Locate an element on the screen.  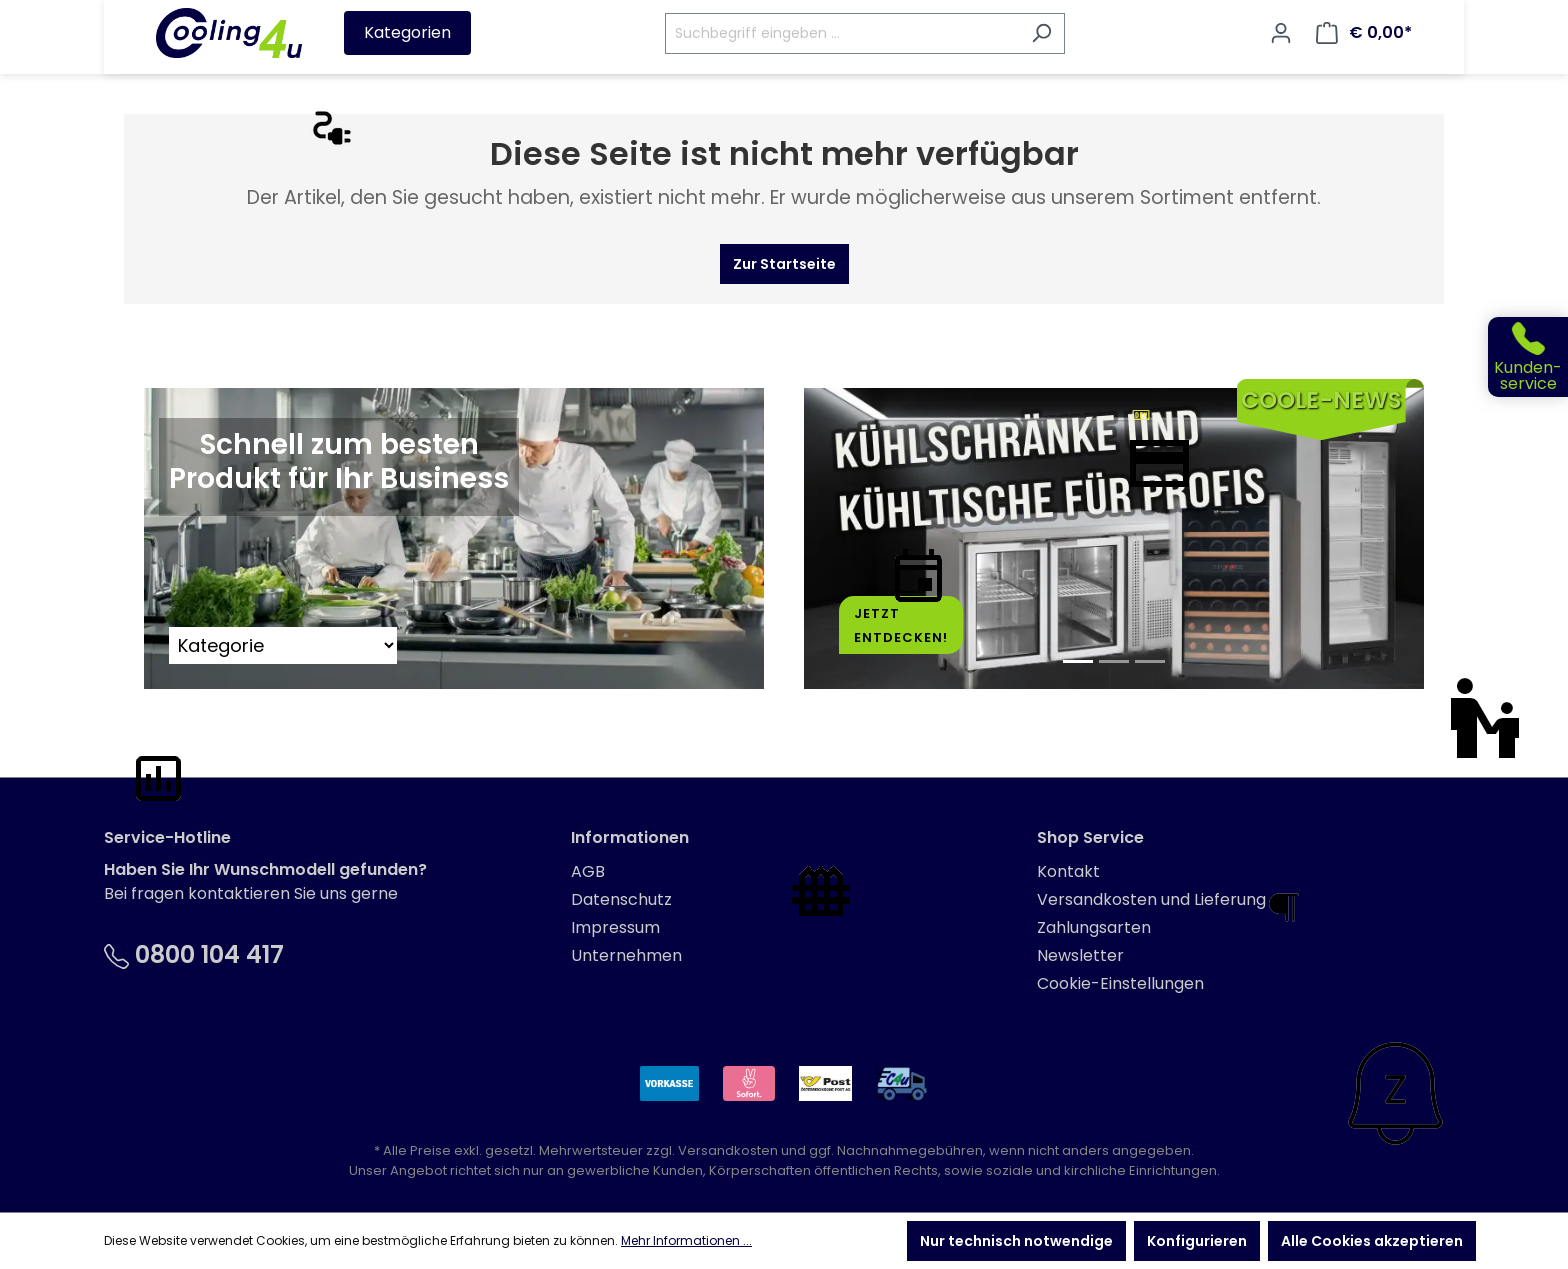
visit the DEV Community platform is located at coordinates (1141, 415).